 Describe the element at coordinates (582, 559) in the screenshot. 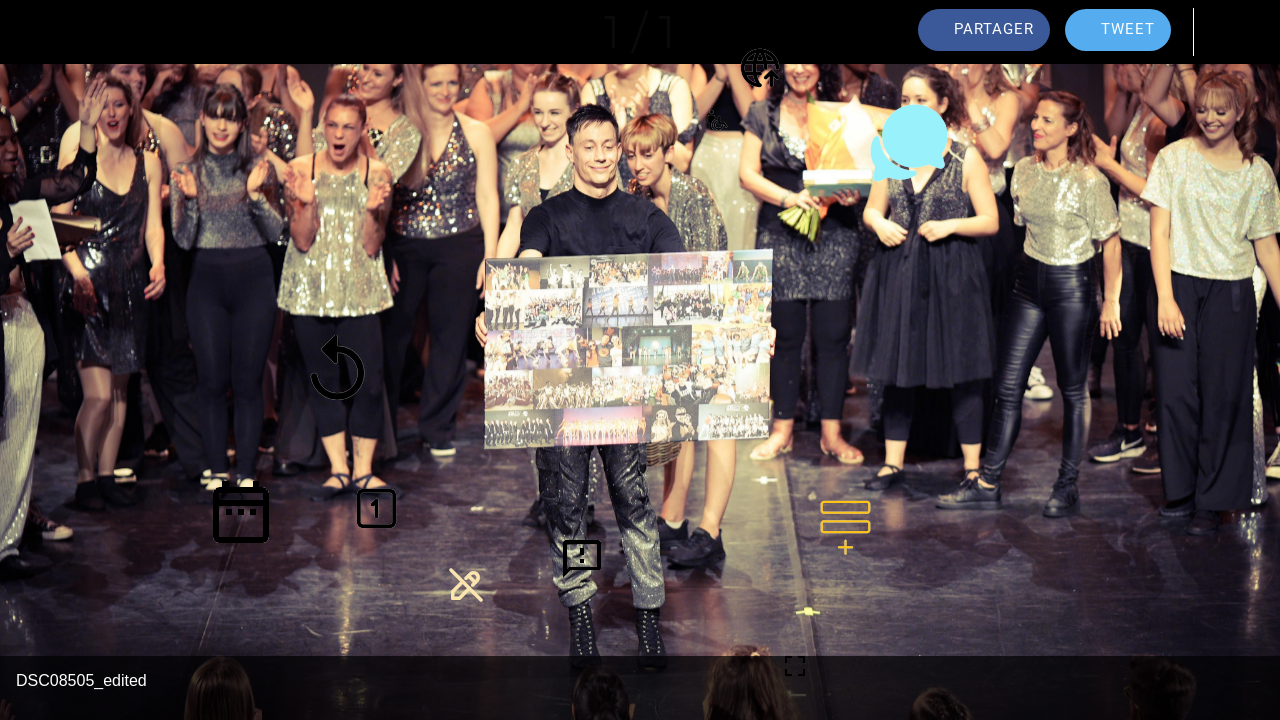

I see `message failed to send` at that location.